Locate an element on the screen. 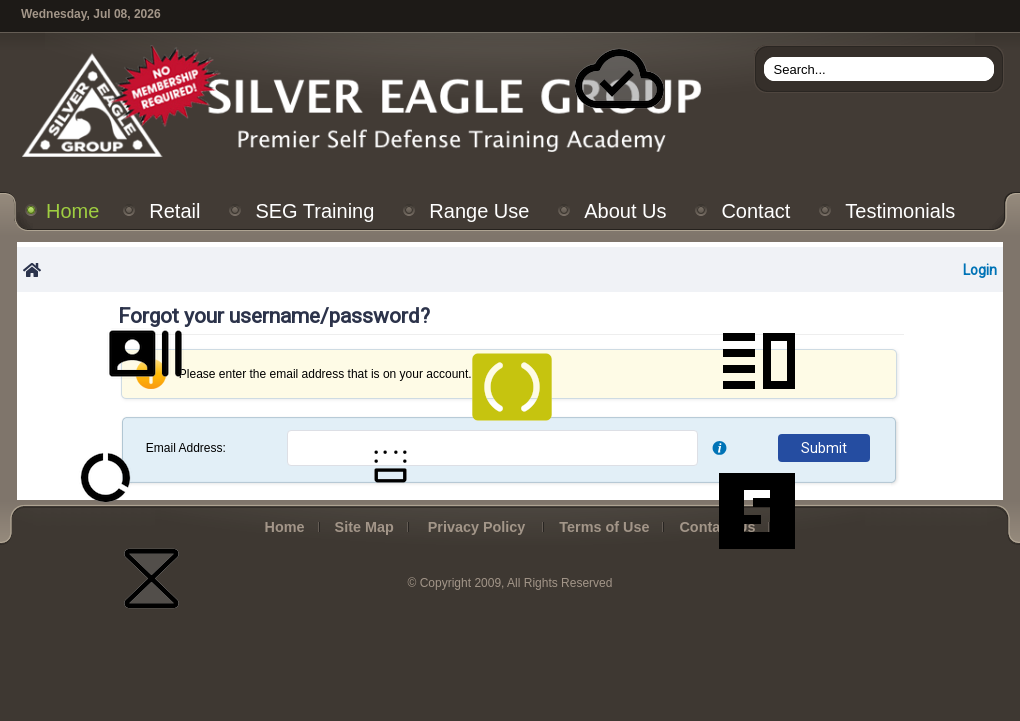 This screenshot has width=1020, height=721. view mobile data usage statistics is located at coordinates (105, 477).